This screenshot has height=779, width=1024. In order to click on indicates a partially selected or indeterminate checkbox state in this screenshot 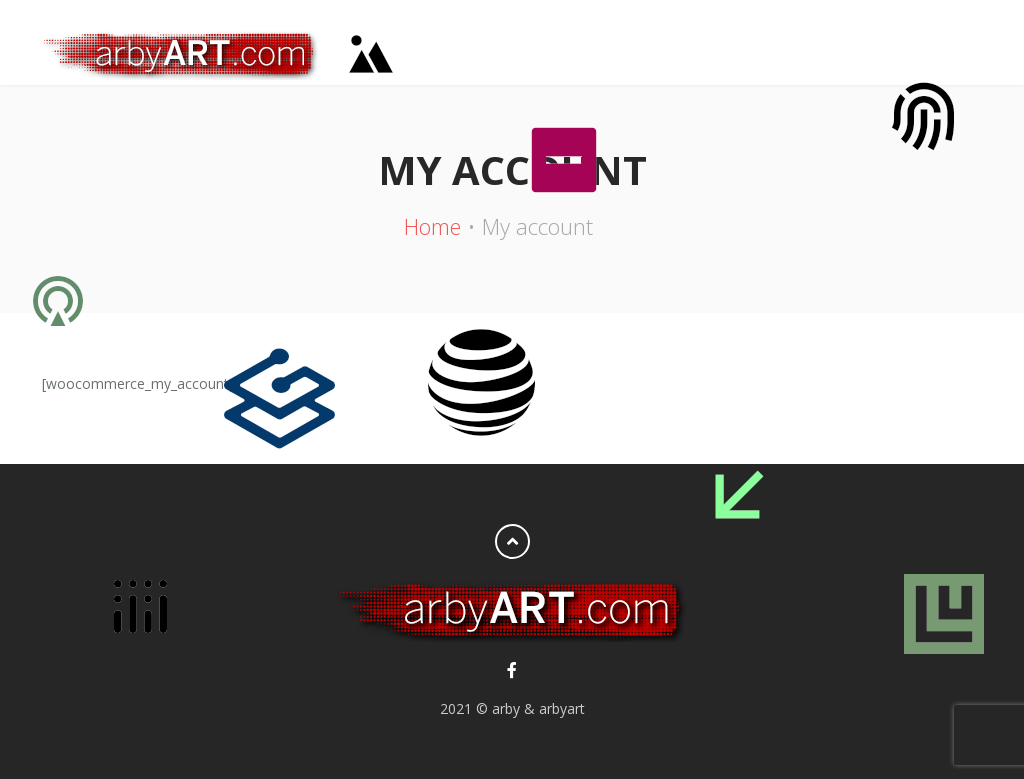, I will do `click(564, 160)`.